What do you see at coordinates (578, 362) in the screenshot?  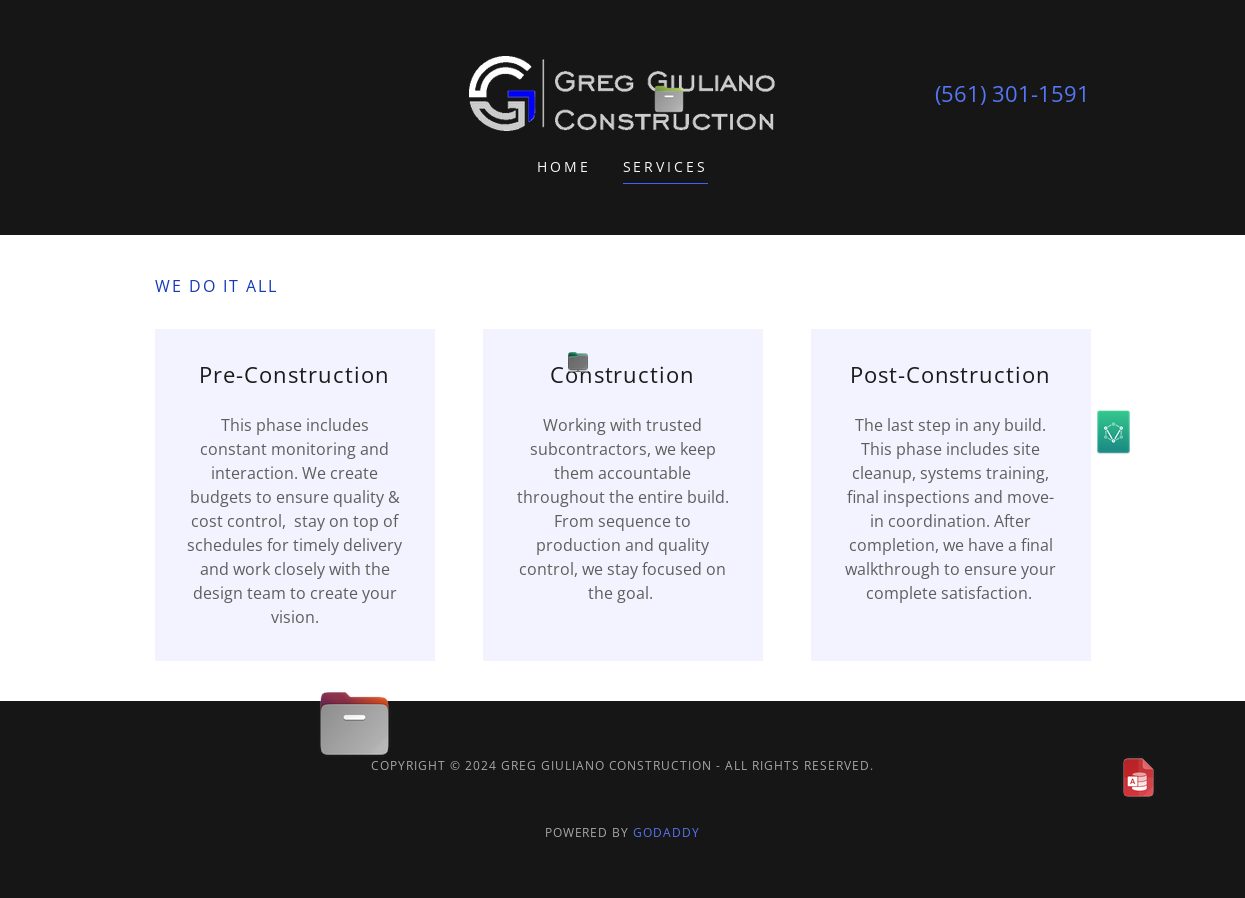 I see `access a remote or network folder` at bounding box center [578, 362].